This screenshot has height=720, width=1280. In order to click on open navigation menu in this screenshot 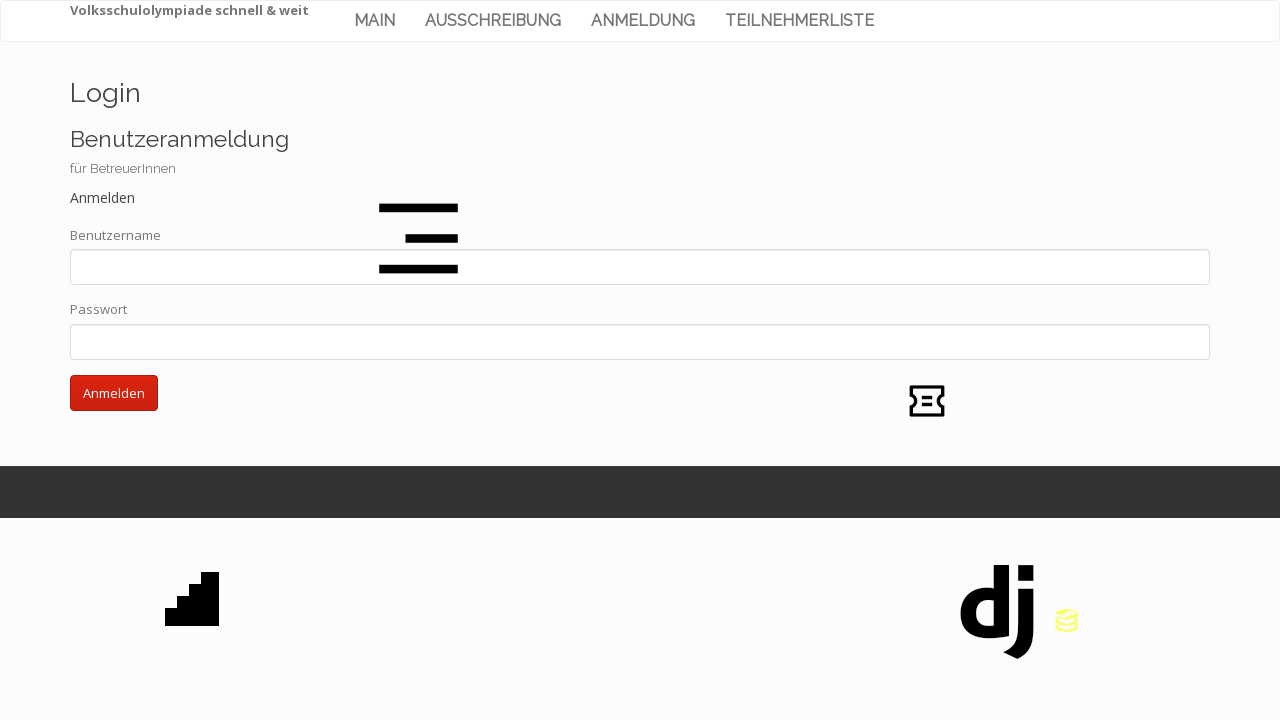, I will do `click(418, 238)`.